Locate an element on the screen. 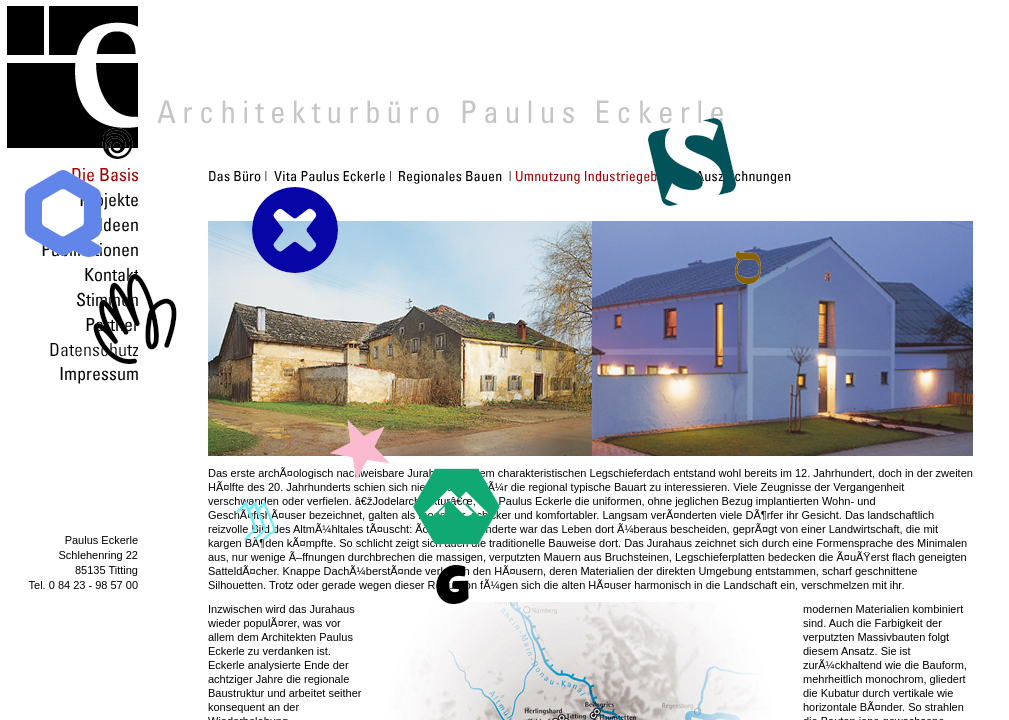 Image resolution: width=1009 pixels, height=720 pixels. open the Hey email app is located at coordinates (135, 319).